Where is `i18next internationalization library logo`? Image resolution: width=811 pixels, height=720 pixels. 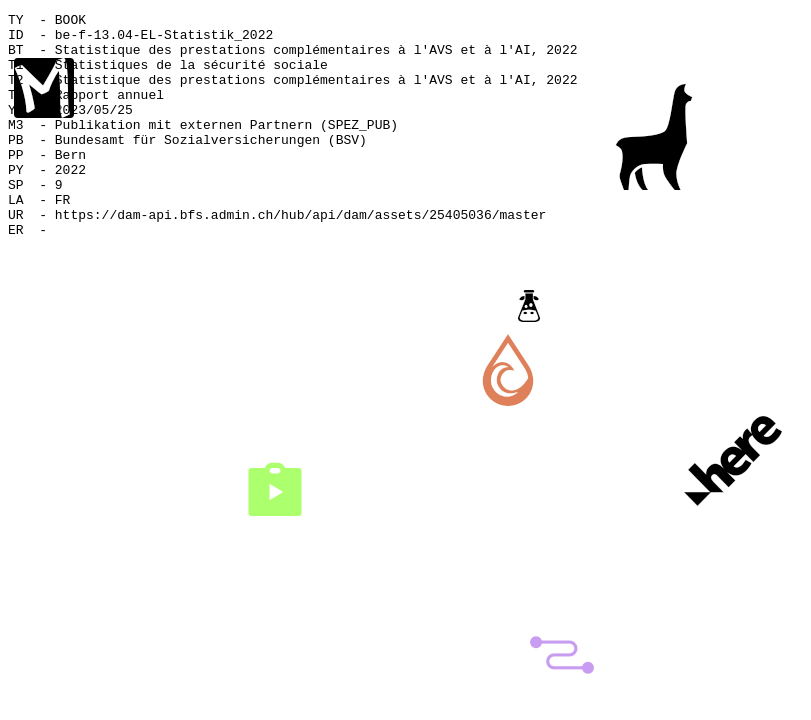 i18next internationalization library logo is located at coordinates (529, 306).